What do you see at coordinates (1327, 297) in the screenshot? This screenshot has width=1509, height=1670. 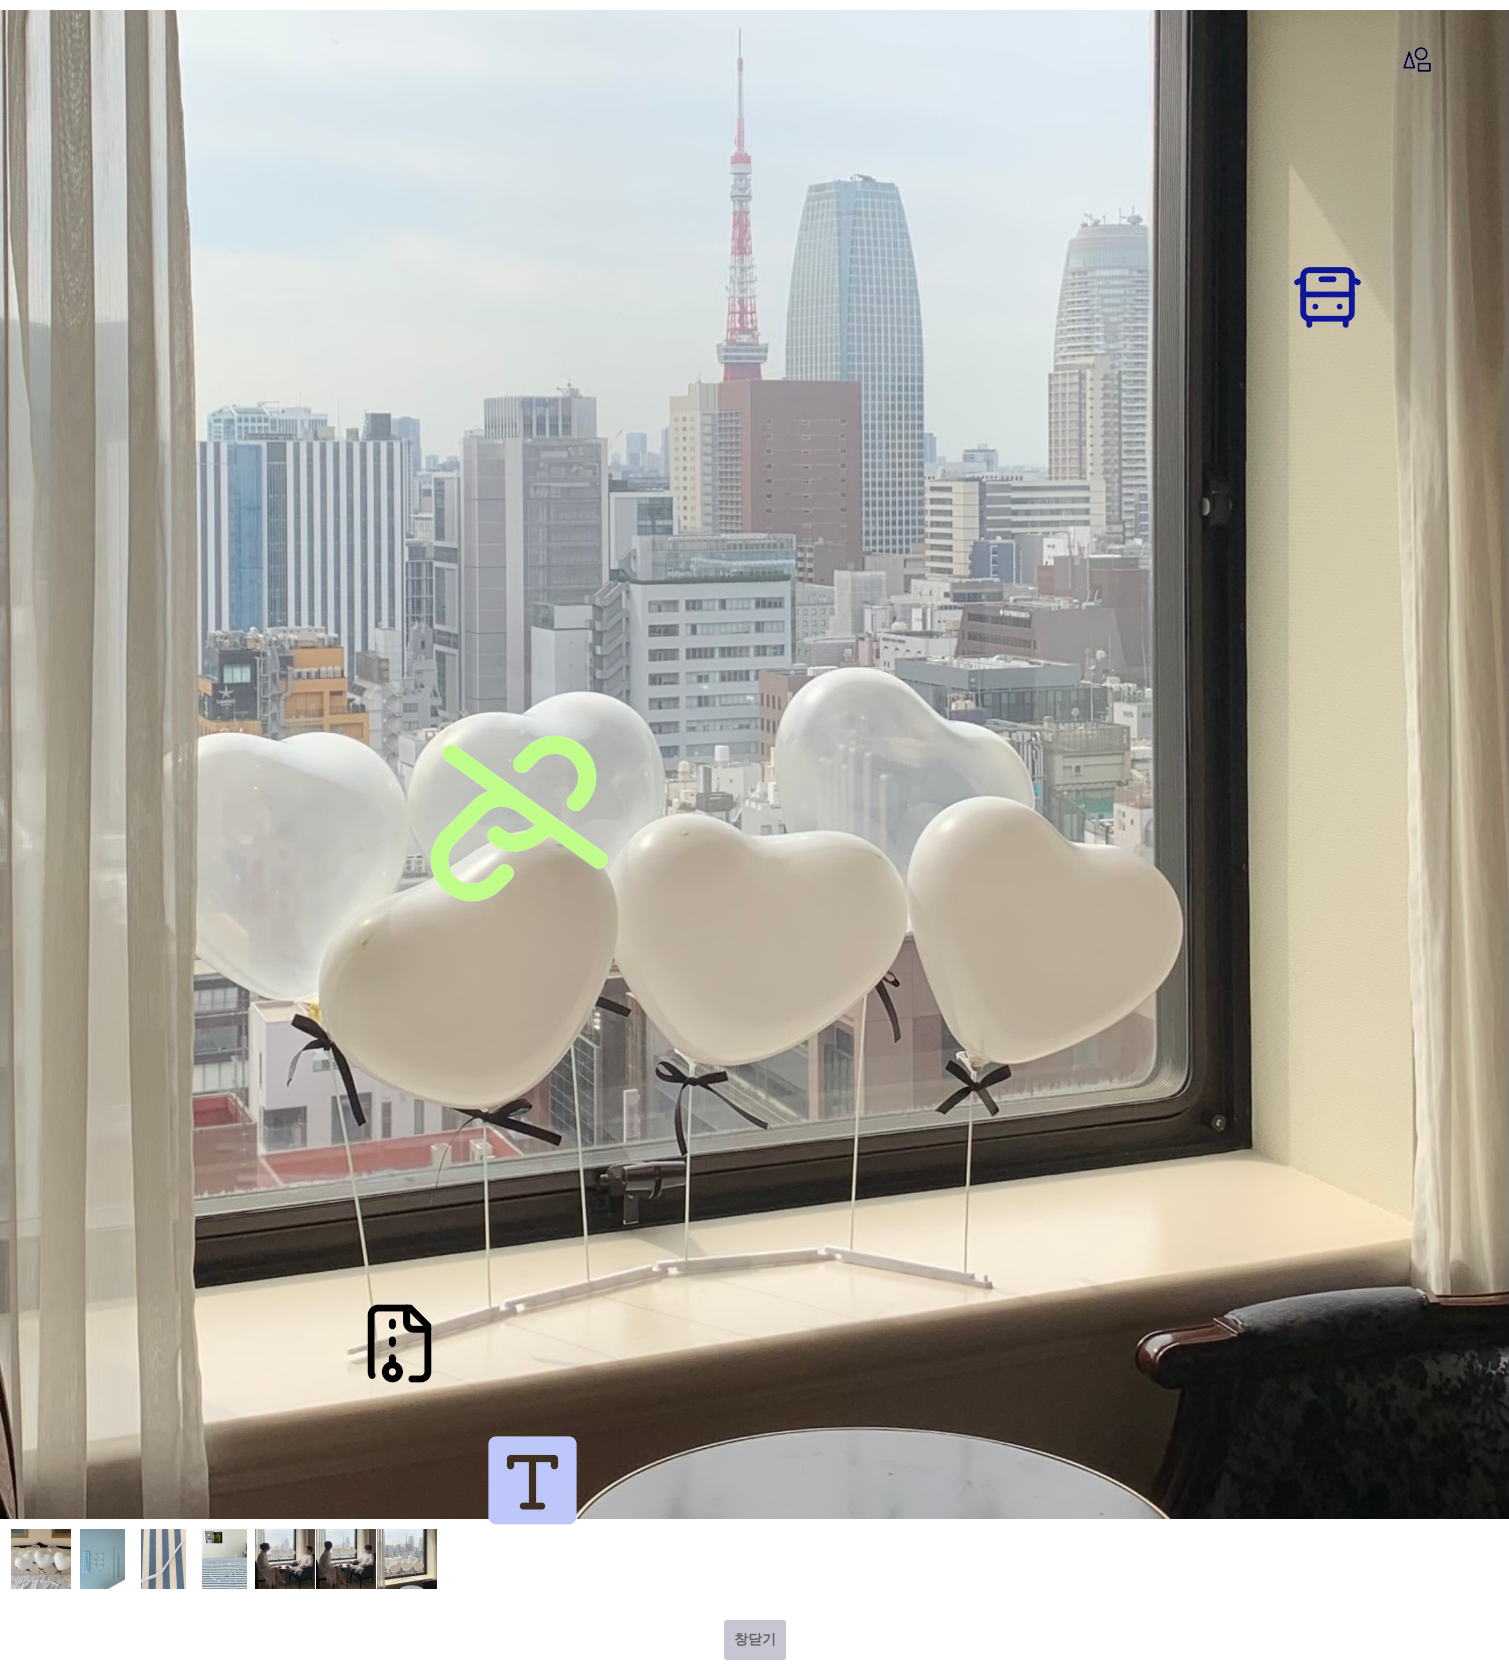 I see `view bus or public transit options` at bounding box center [1327, 297].